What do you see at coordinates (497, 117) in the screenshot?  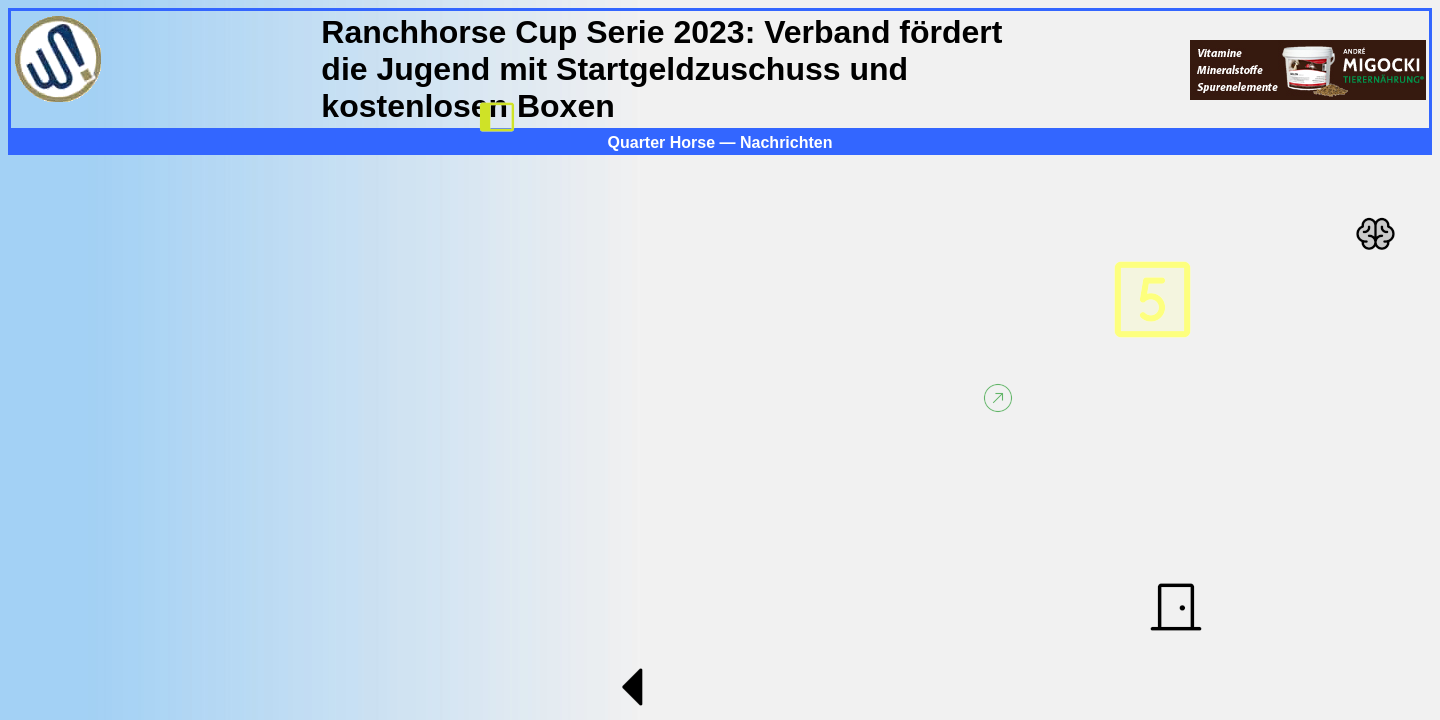 I see `toggle sidebar panel visibility` at bounding box center [497, 117].